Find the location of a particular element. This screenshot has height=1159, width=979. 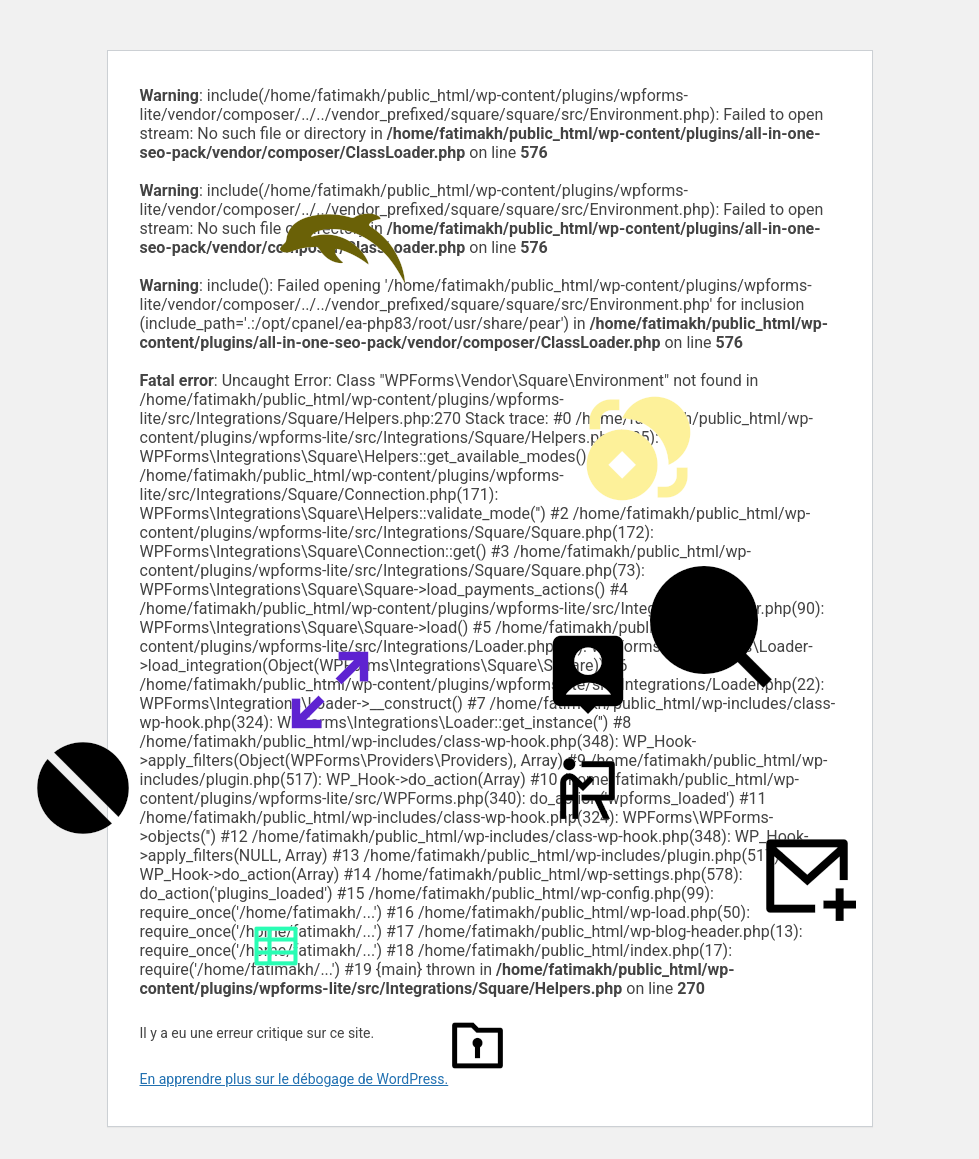

view pinned contact or account is located at coordinates (588, 671).